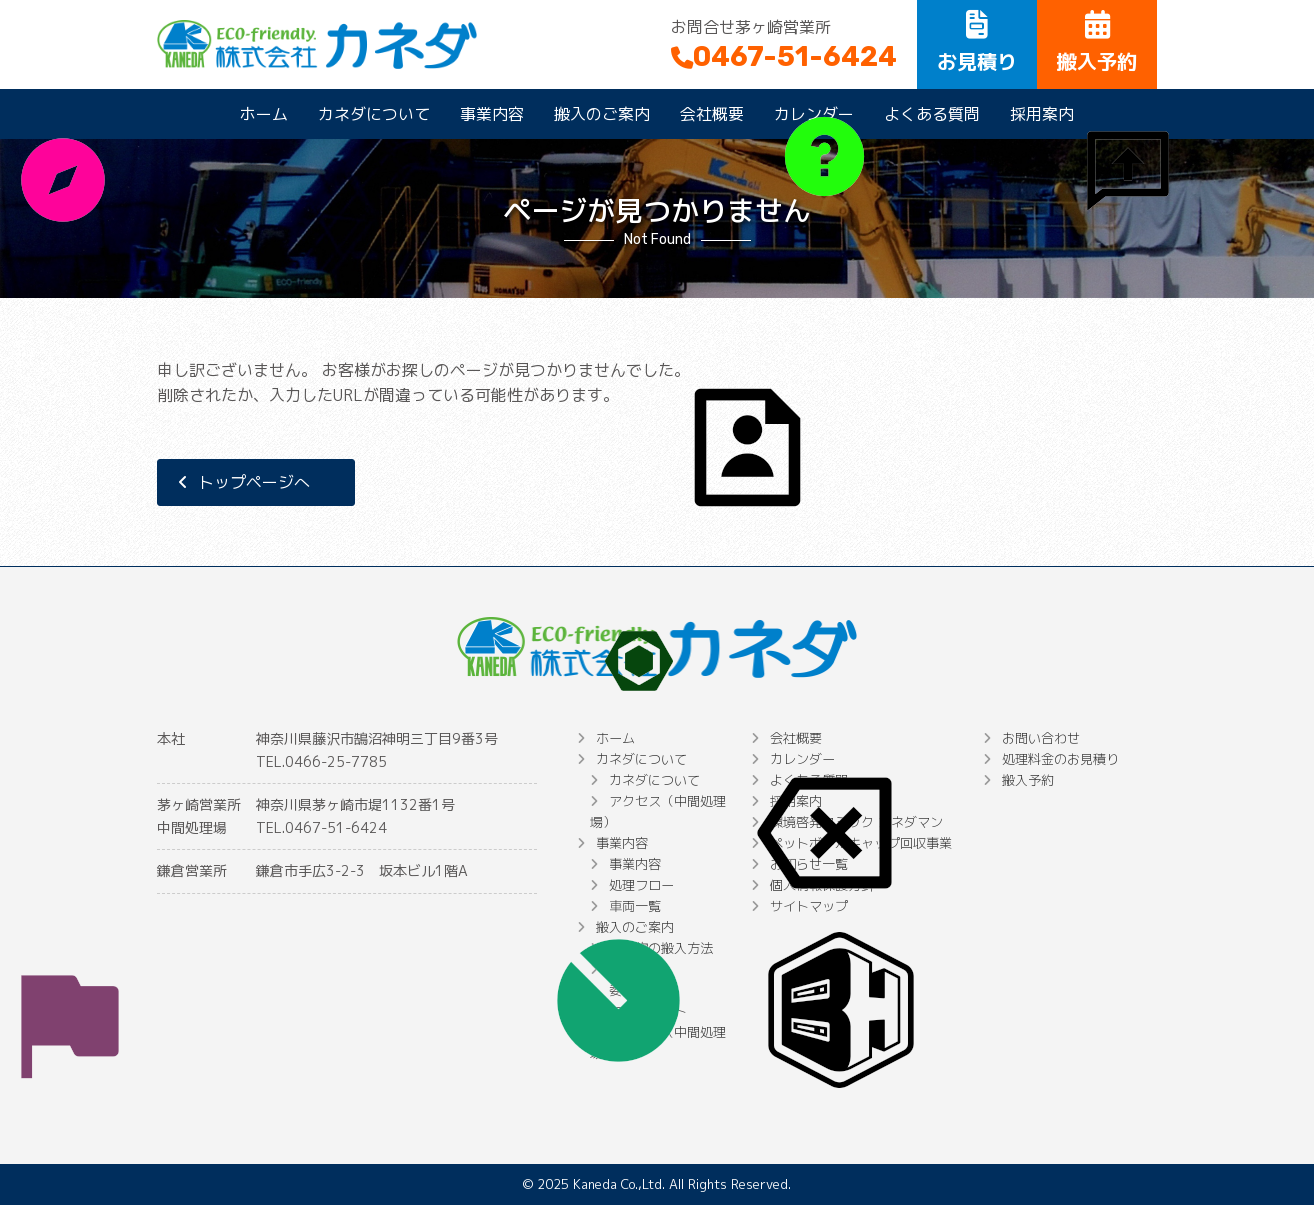  Describe the element at coordinates (63, 180) in the screenshot. I see `open navigation or compass app` at that location.